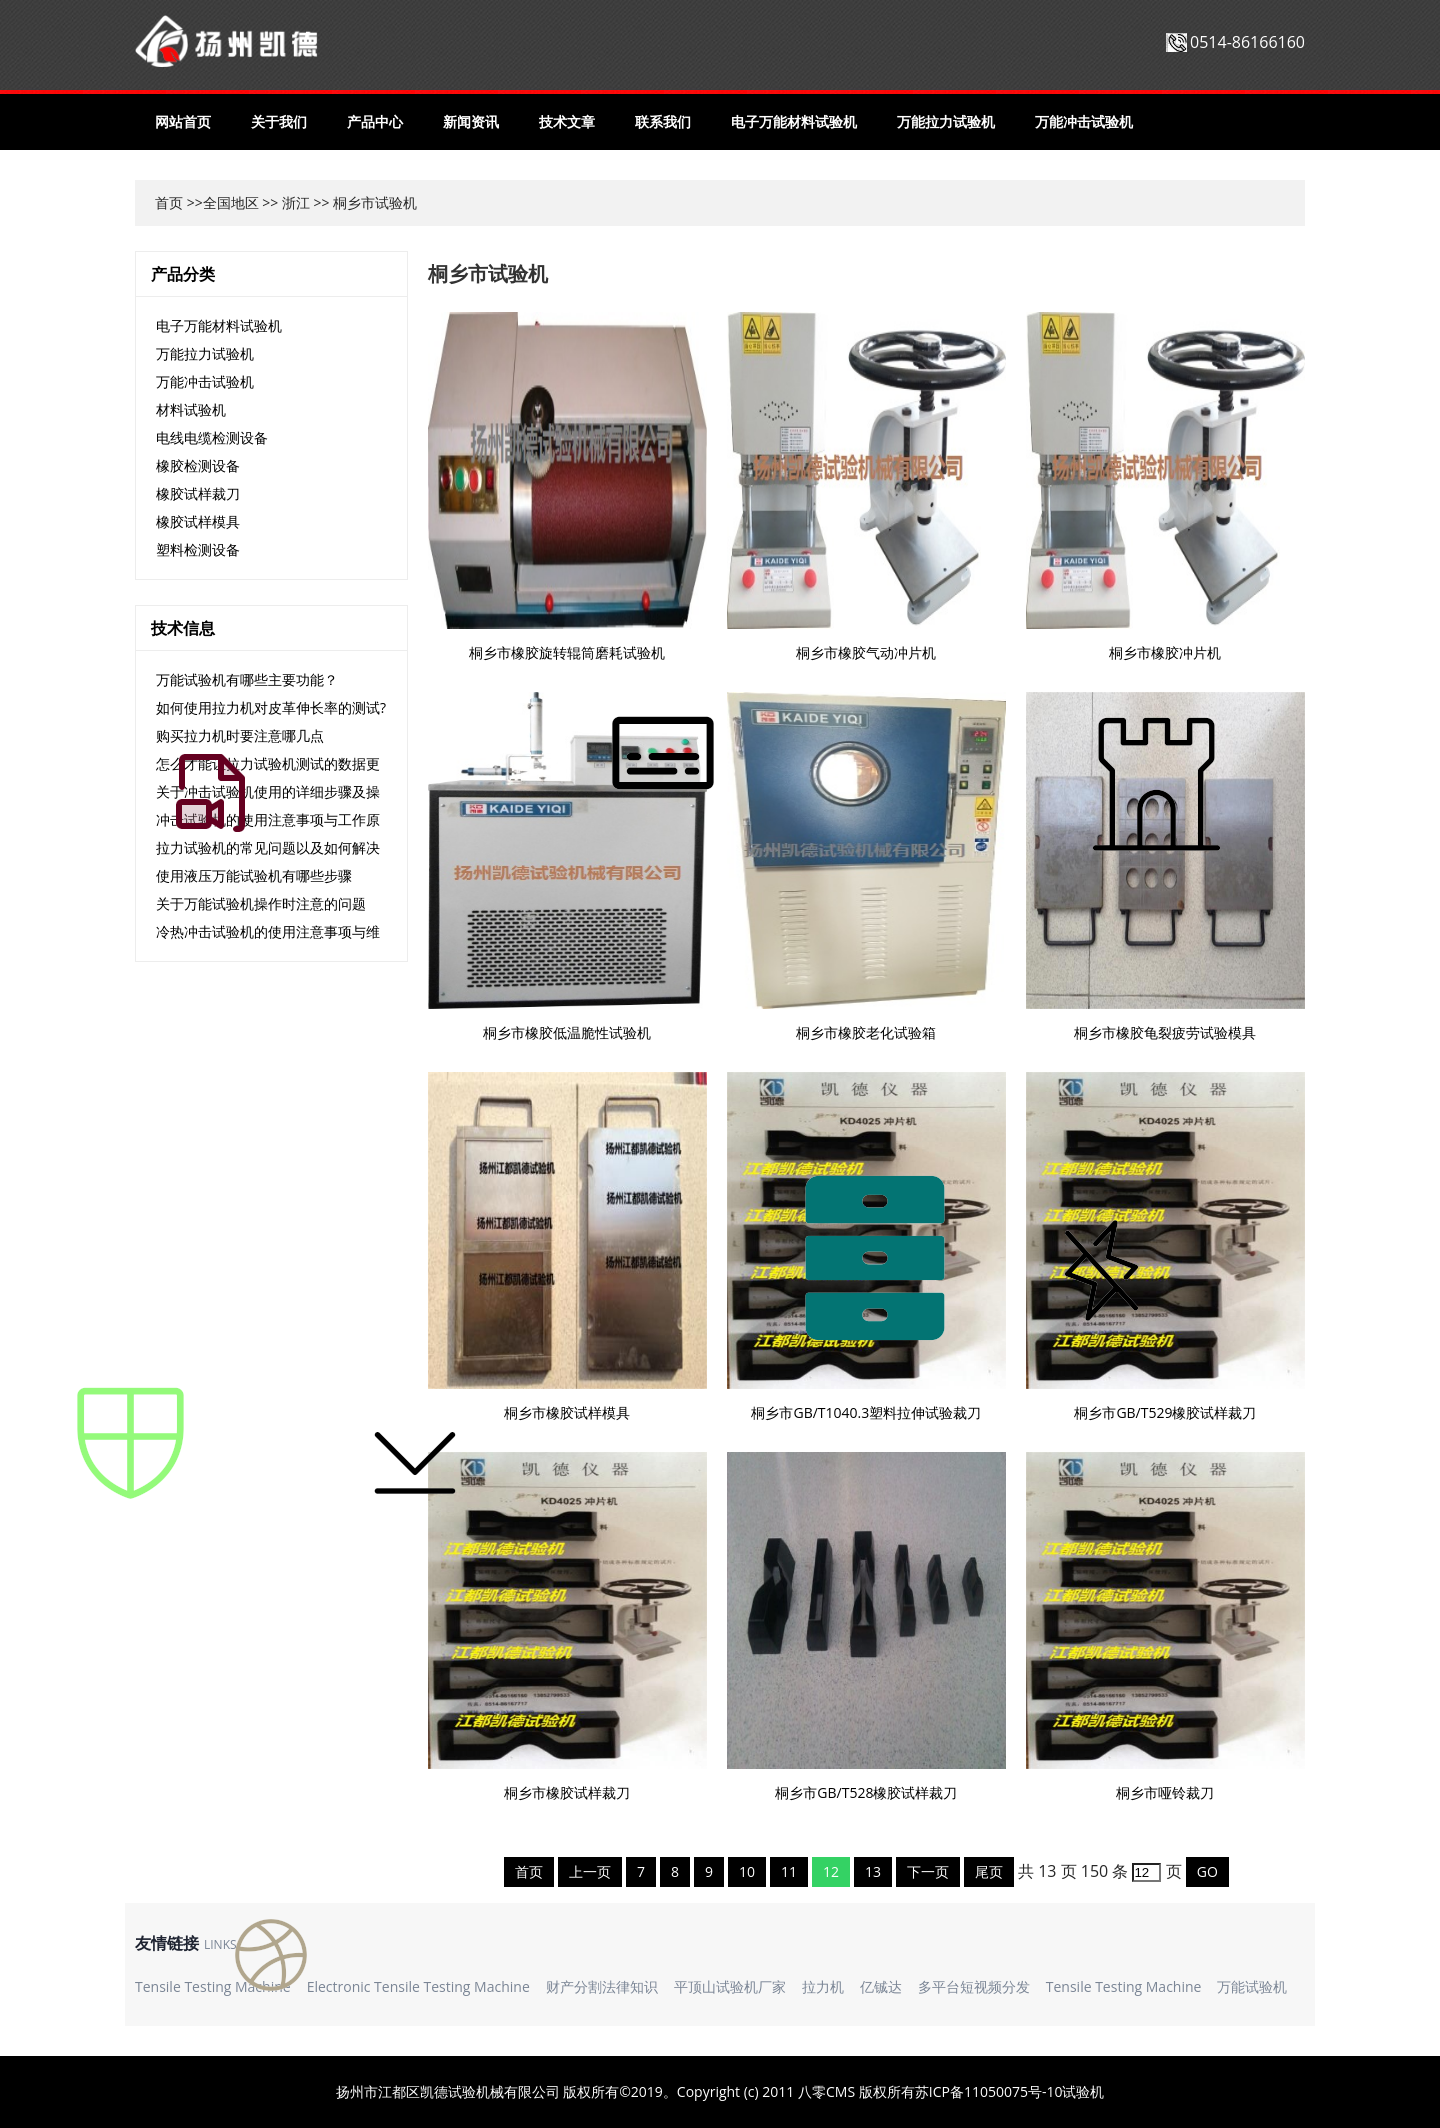 The height and width of the screenshot is (2128, 1440). Describe the element at coordinates (271, 1955) in the screenshot. I see `view dribbble profile or portfolio` at that location.